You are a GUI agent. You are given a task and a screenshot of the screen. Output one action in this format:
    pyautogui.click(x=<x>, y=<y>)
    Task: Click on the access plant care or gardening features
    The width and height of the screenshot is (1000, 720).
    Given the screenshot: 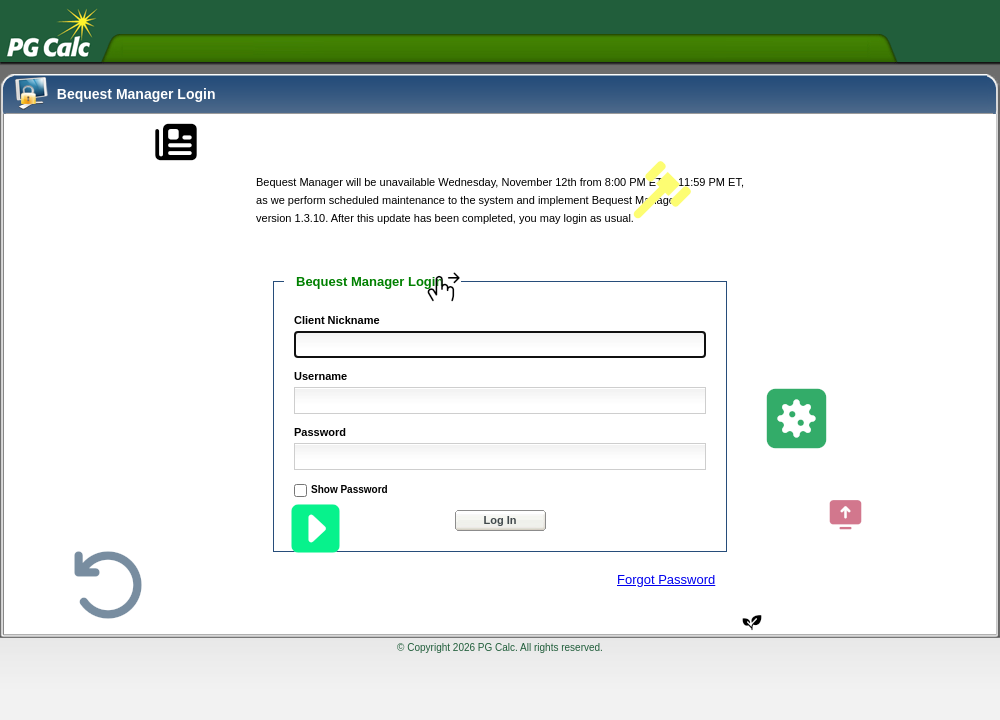 What is the action you would take?
    pyautogui.click(x=752, y=622)
    